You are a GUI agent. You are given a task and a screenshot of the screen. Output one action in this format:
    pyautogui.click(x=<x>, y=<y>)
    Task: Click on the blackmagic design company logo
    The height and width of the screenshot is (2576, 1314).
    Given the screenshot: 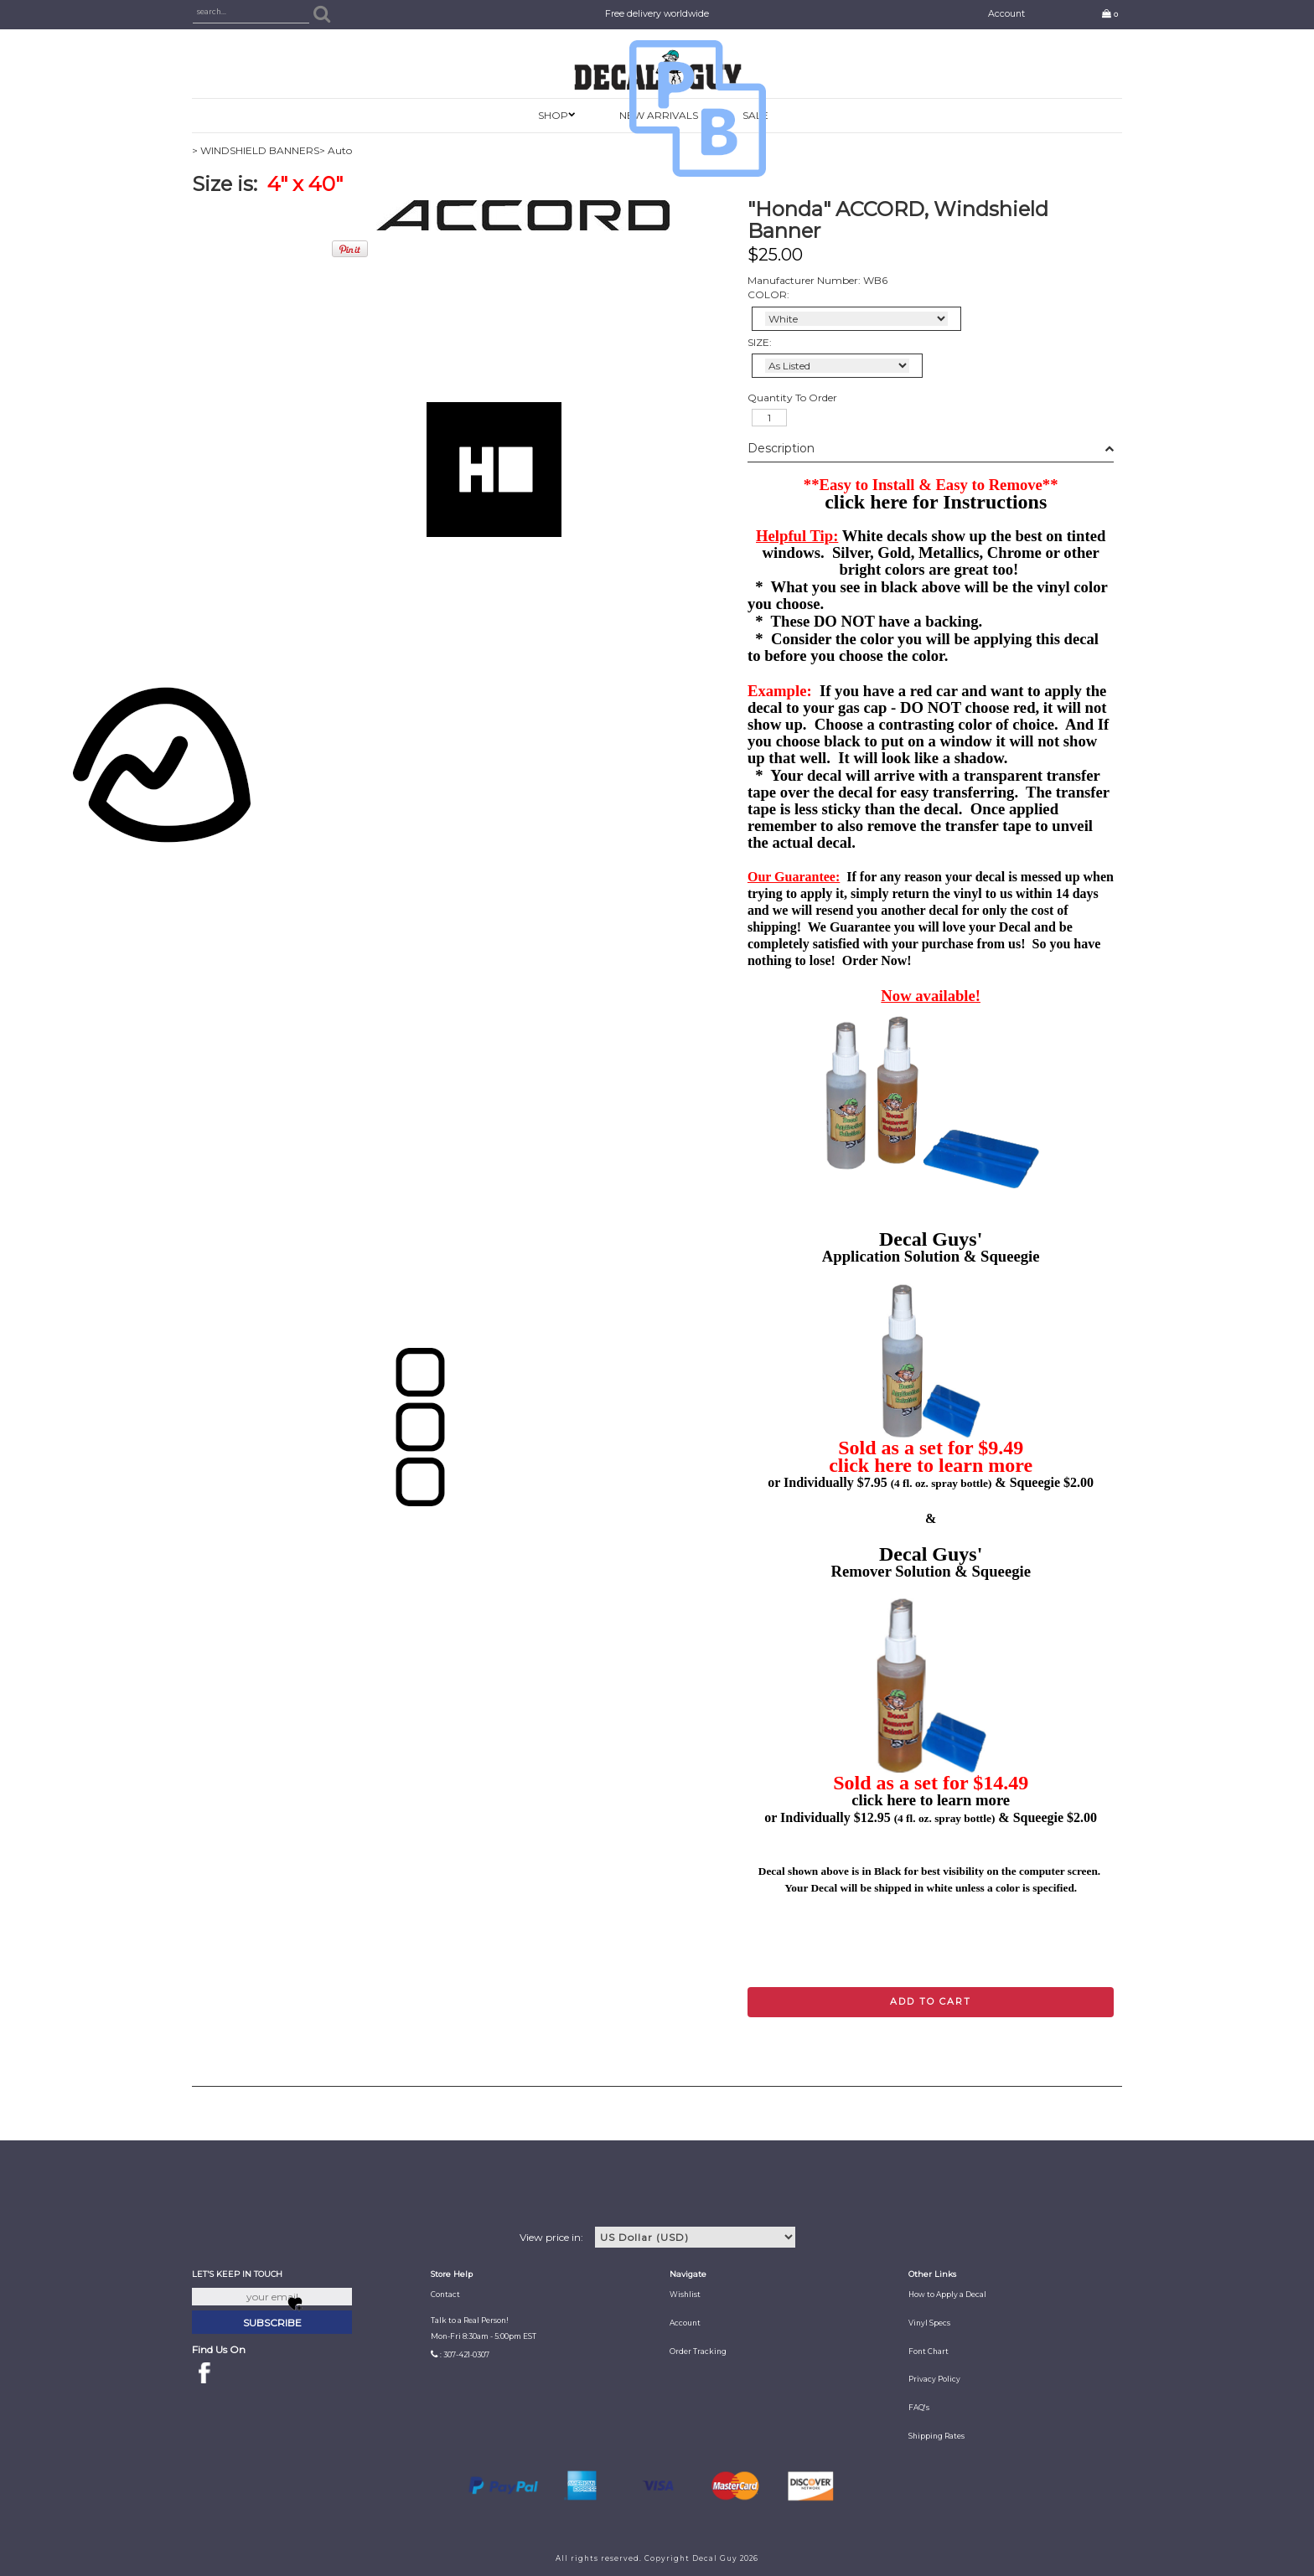 What is the action you would take?
    pyautogui.click(x=420, y=1427)
    